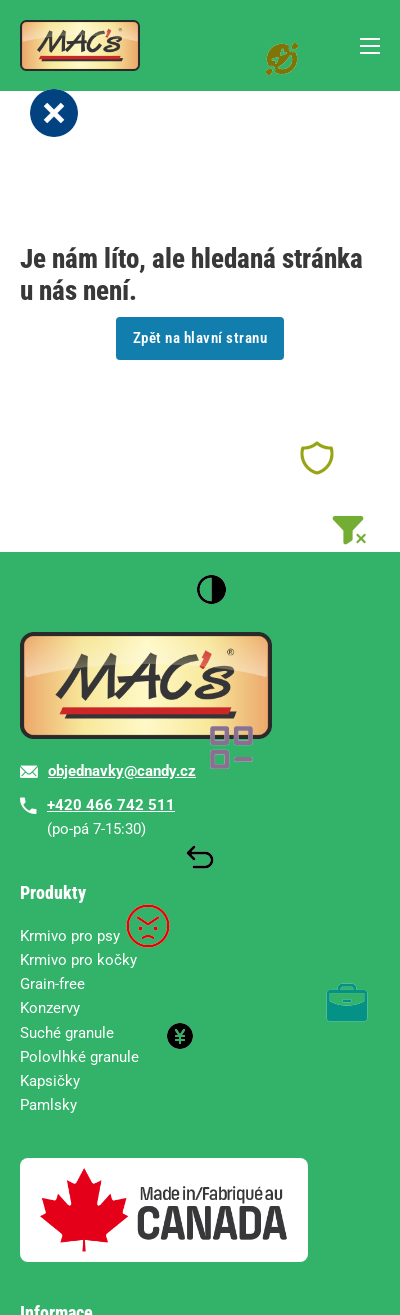  What do you see at coordinates (282, 59) in the screenshot?
I see `react with laughing emoji` at bounding box center [282, 59].